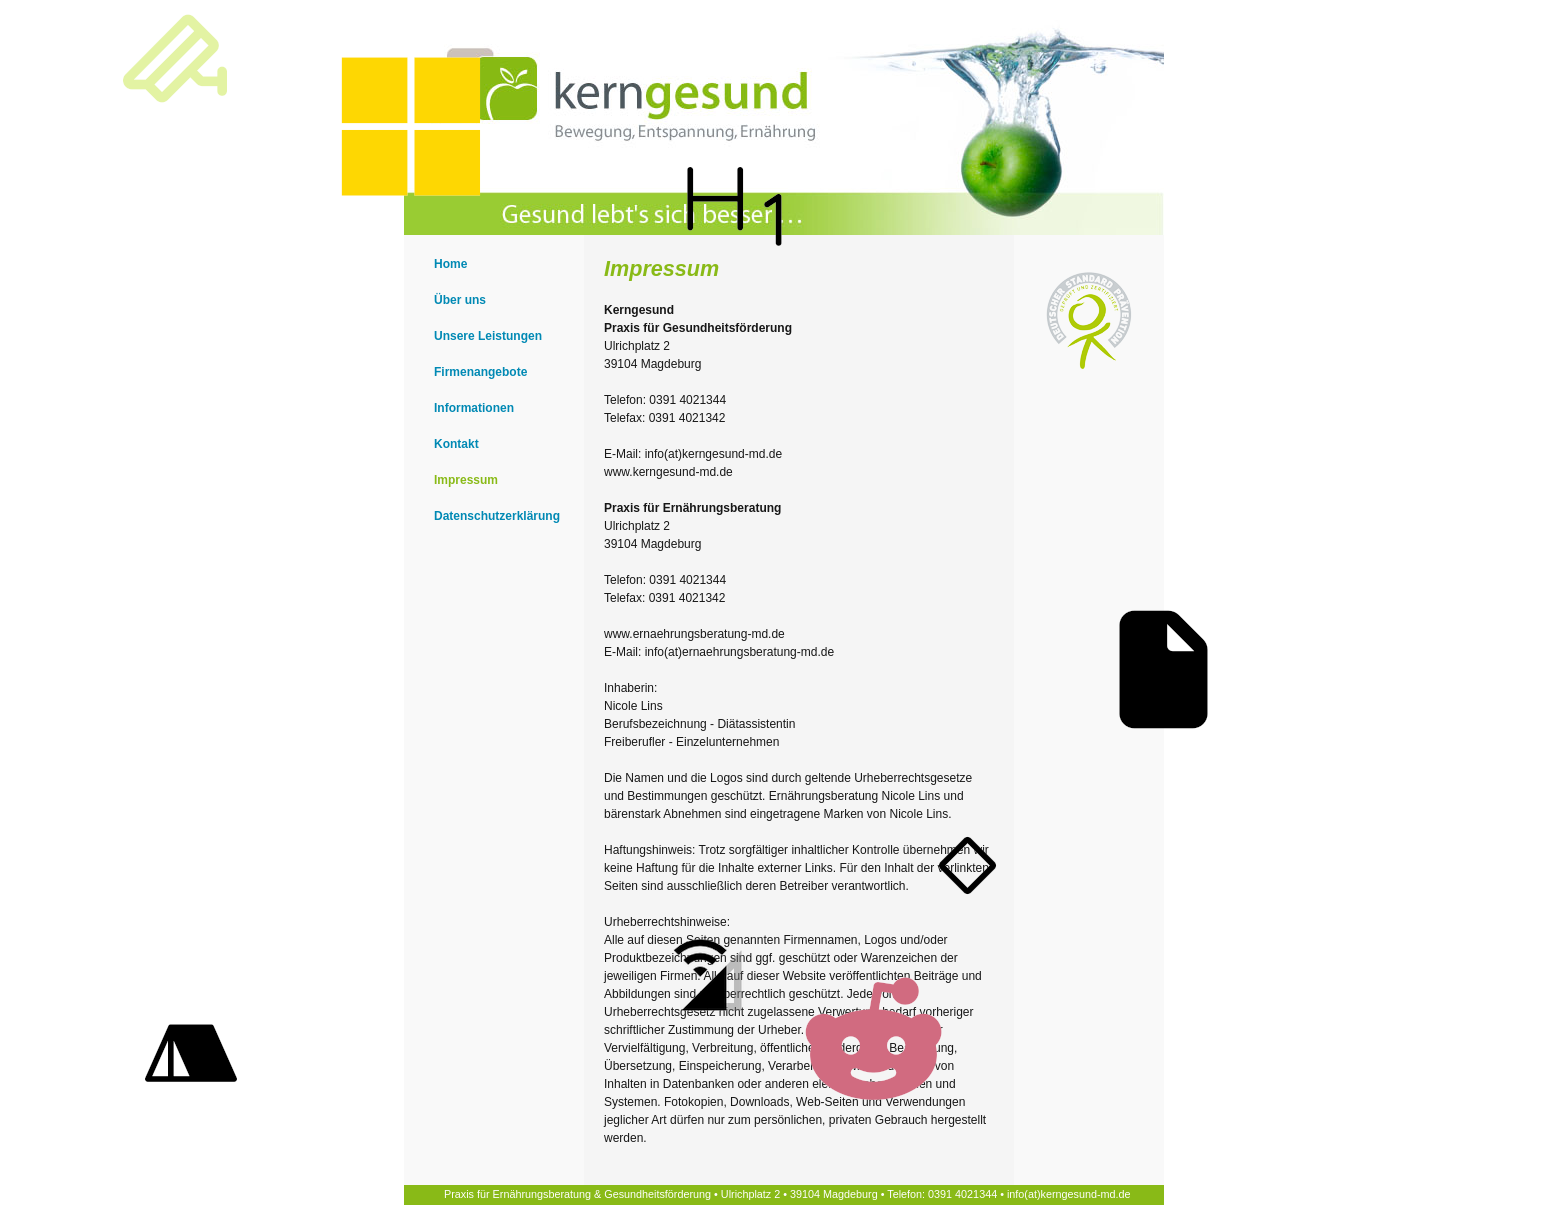 This screenshot has height=1205, width=1568. Describe the element at coordinates (411, 127) in the screenshot. I see `sign in with Microsoft account` at that location.